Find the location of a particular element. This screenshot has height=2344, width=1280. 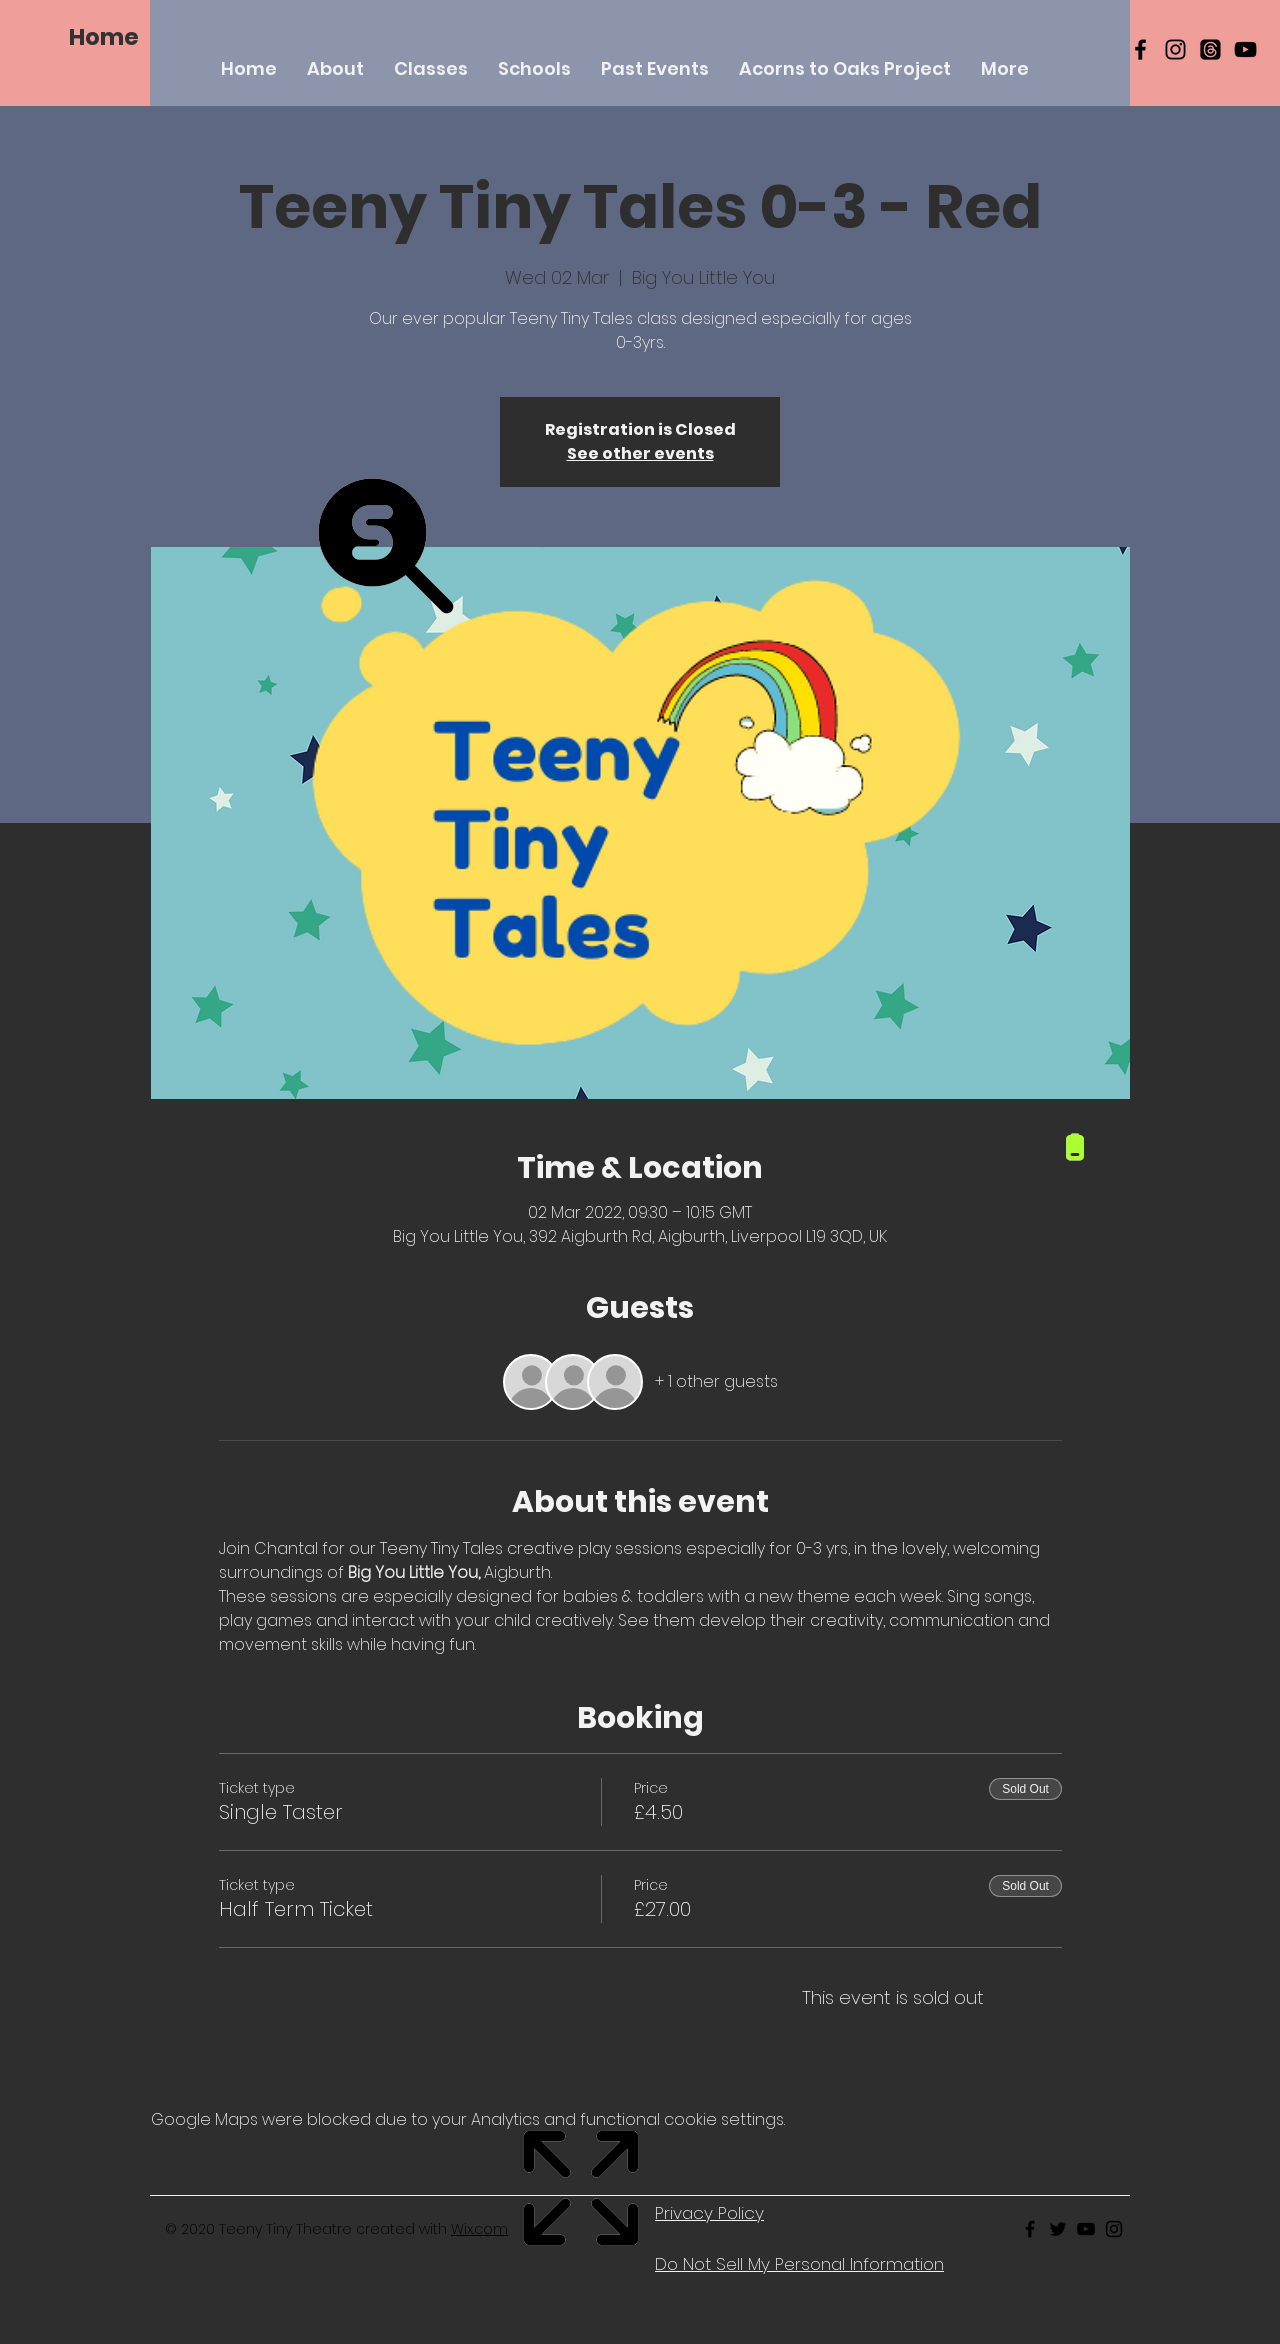

search for pricing or financial information is located at coordinates (386, 546).